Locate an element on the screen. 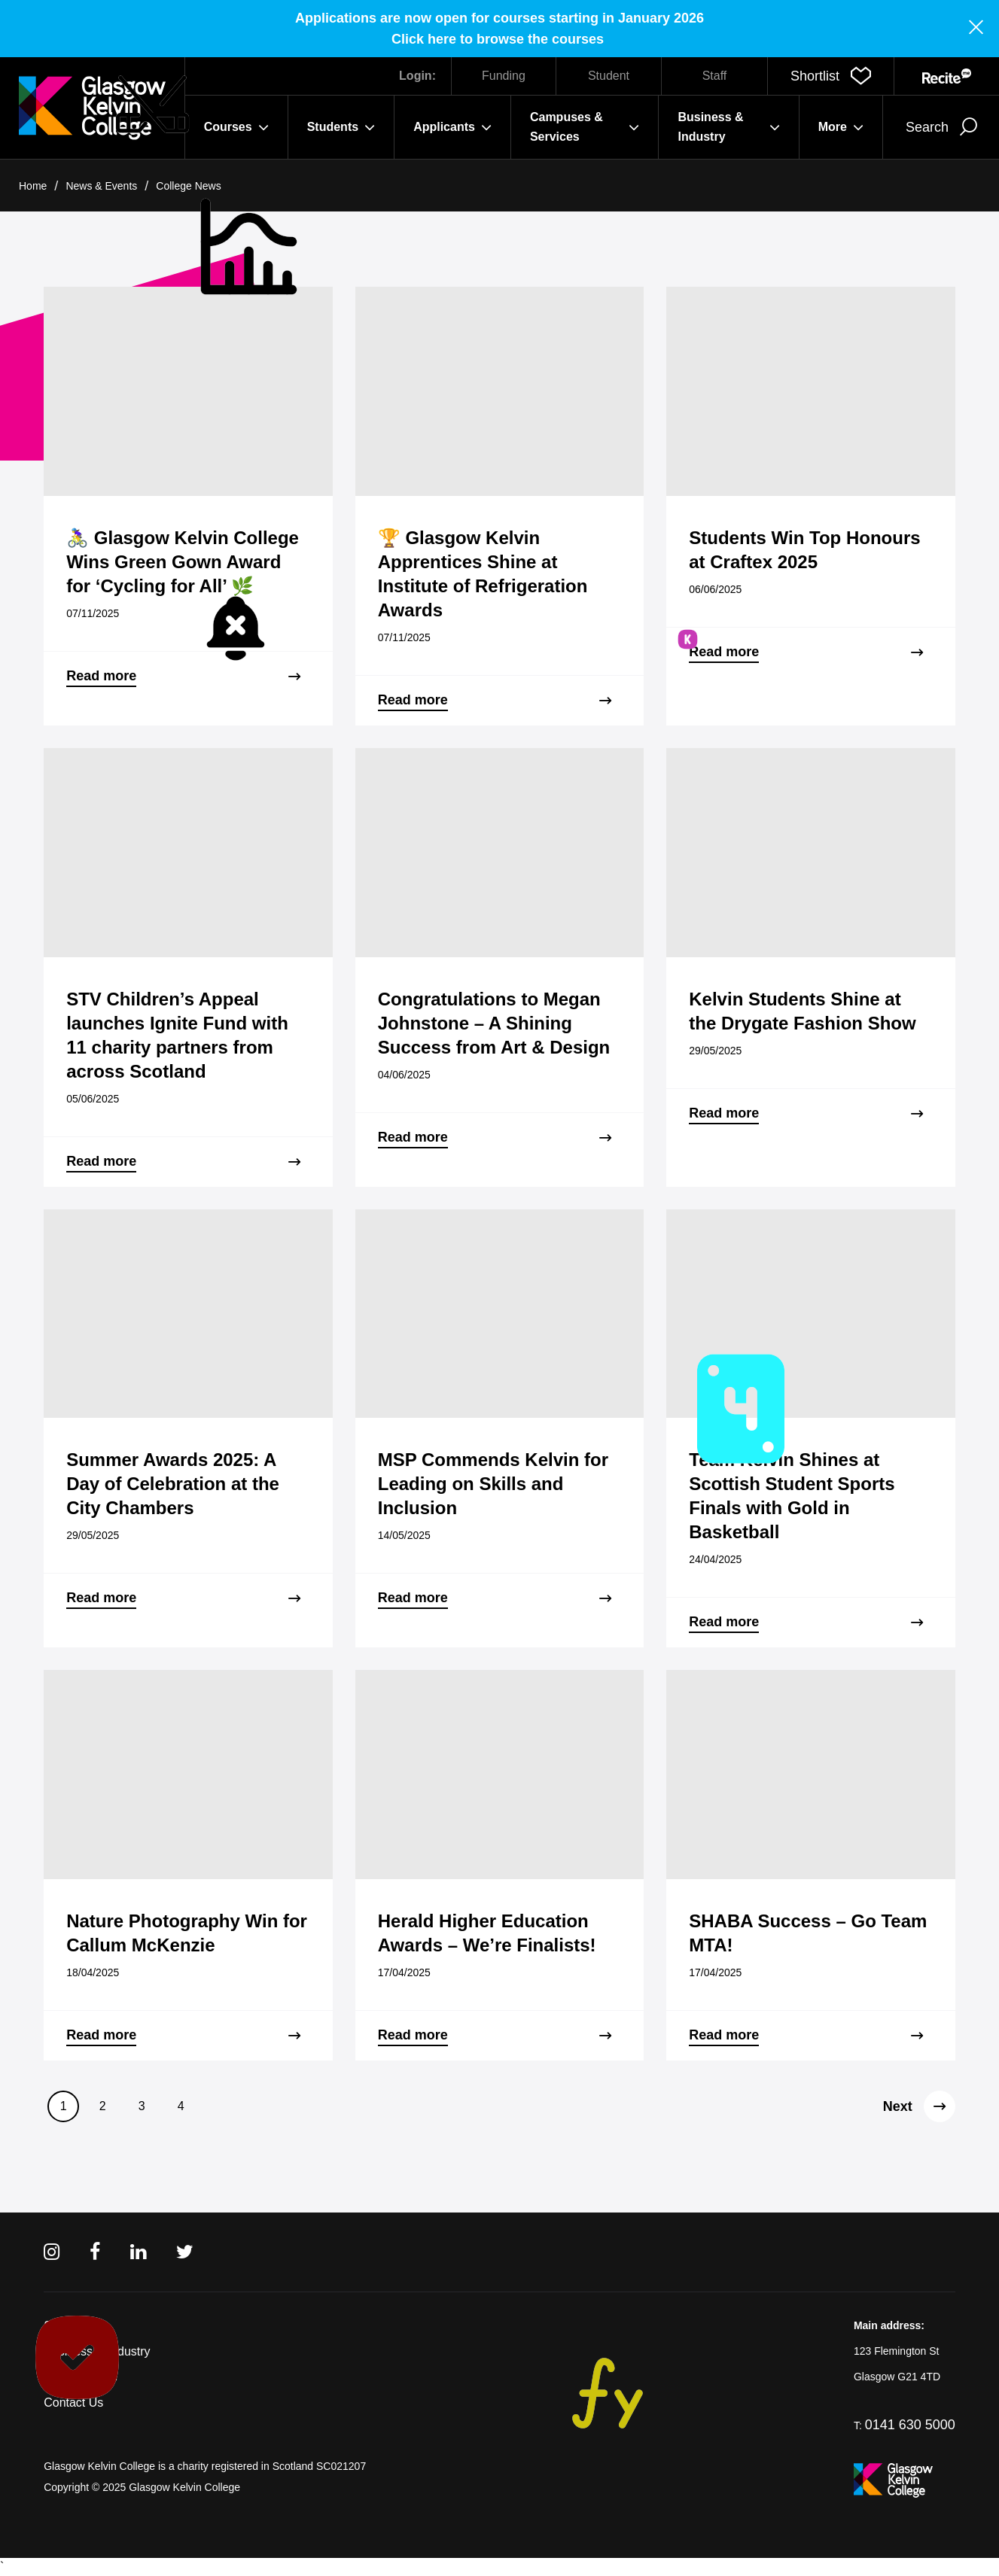 Image resolution: width=999 pixels, height=2576 pixels. indicates items starting with the letter K is located at coordinates (687, 639).